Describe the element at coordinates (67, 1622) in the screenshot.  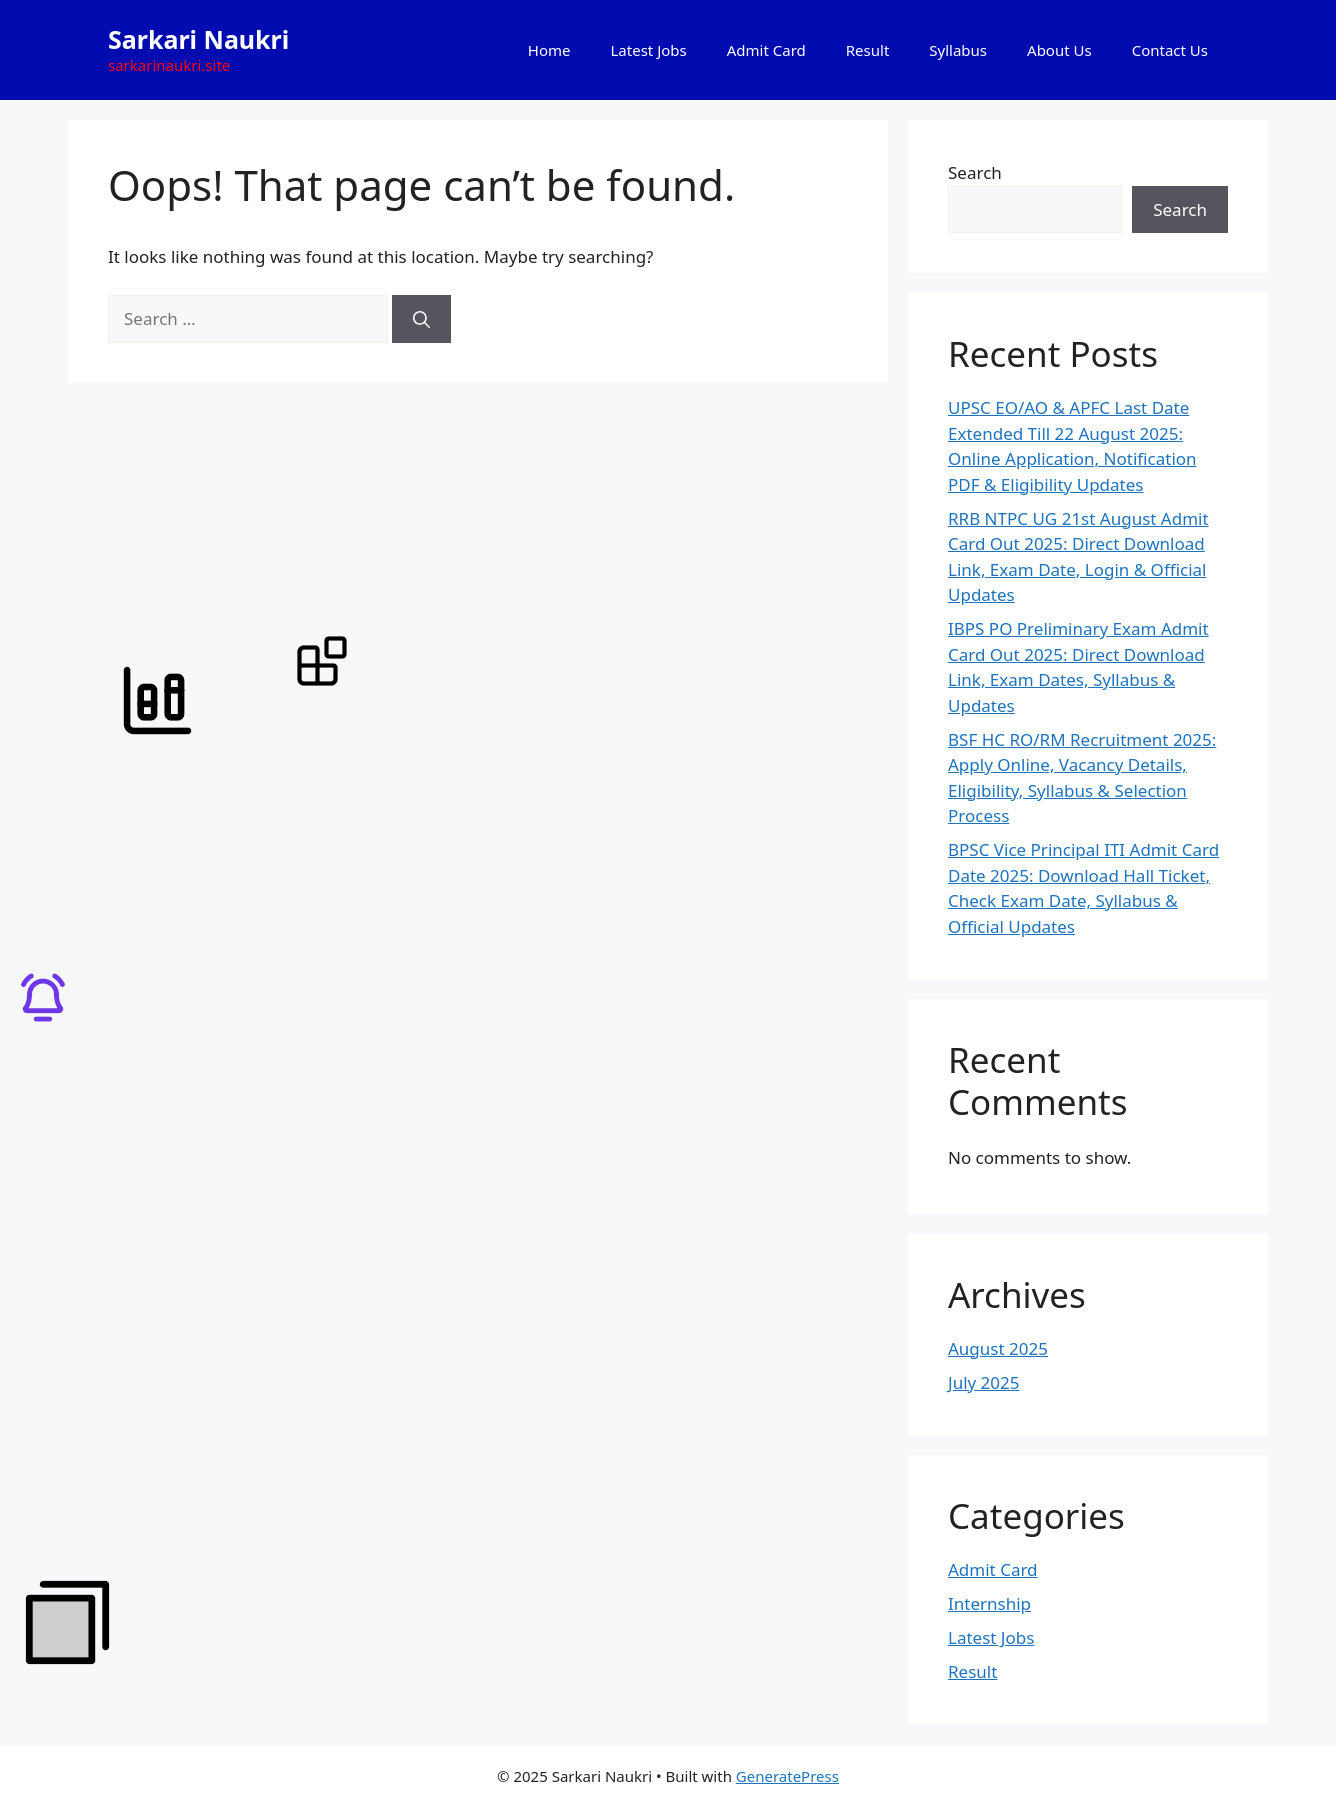
I see `copy content to clipboard` at that location.